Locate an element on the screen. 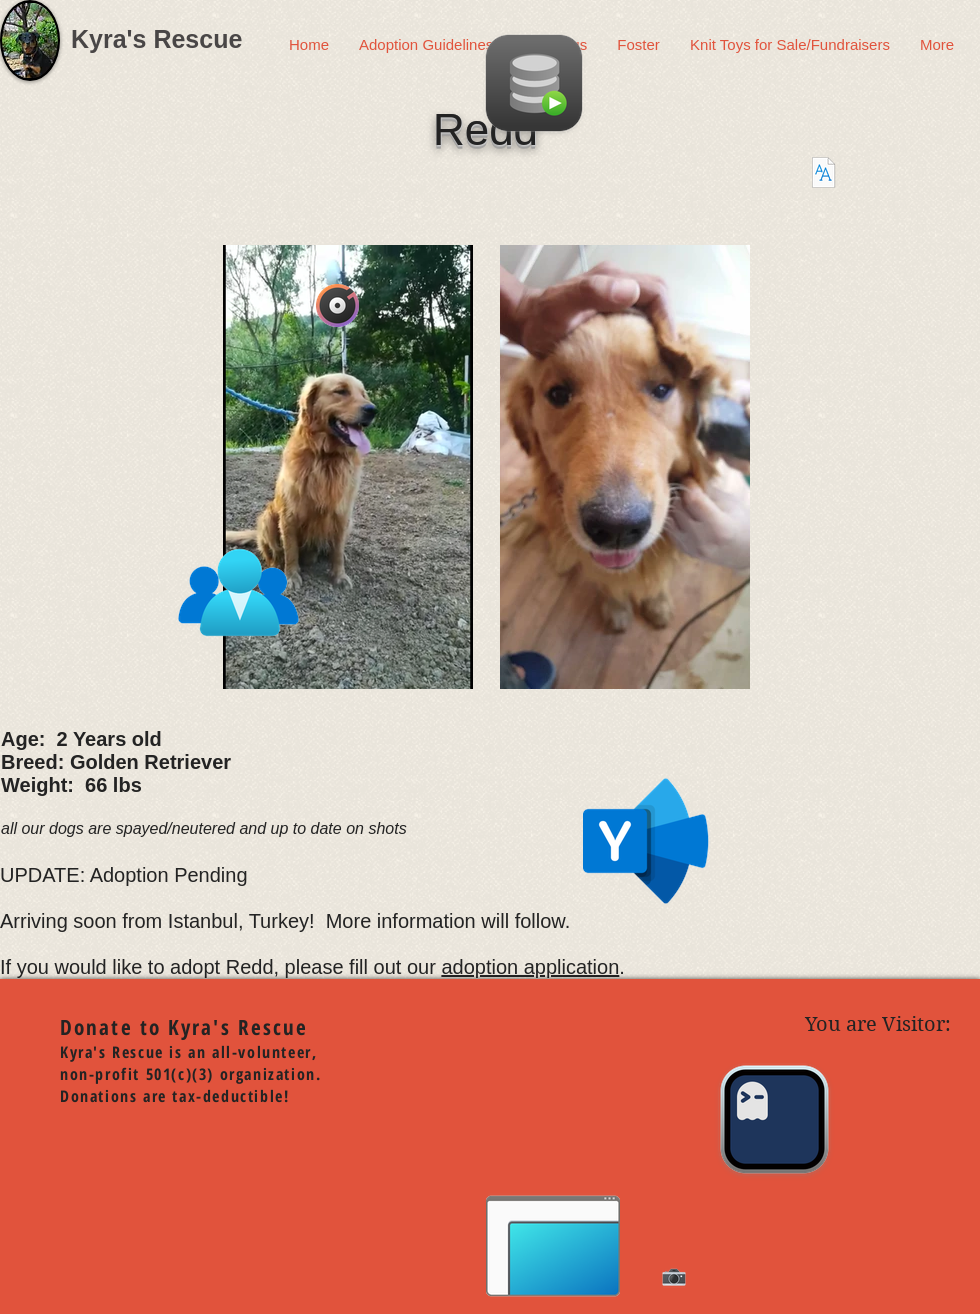 This screenshot has width=980, height=1314. open camera app is located at coordinates (674, 1277).